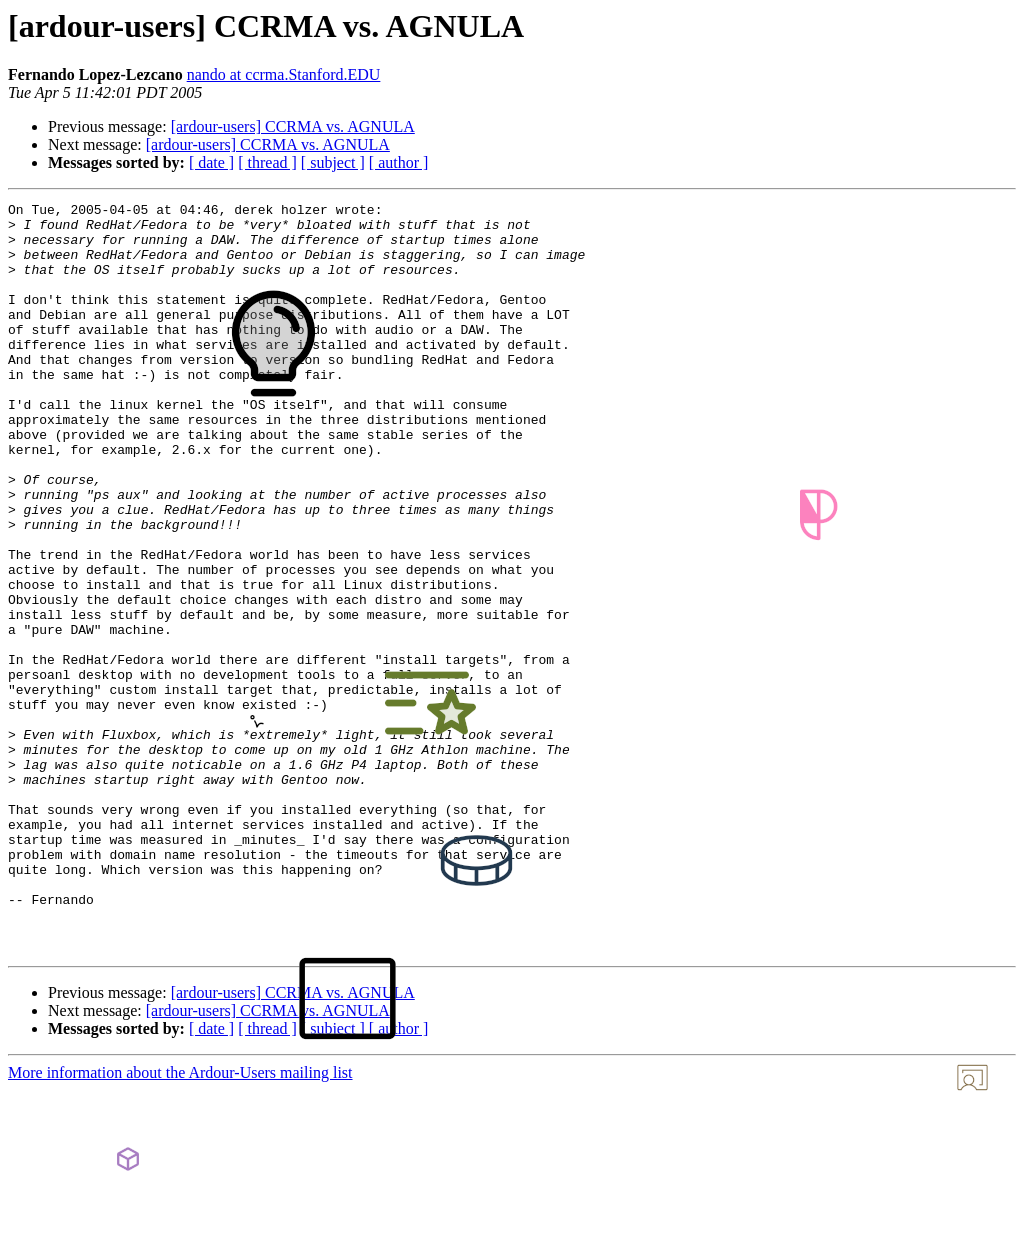 Image resolution: width=1024 pixels, height=1240 pixels. I want to click on undo or go back to previous state, so click(257, 721).